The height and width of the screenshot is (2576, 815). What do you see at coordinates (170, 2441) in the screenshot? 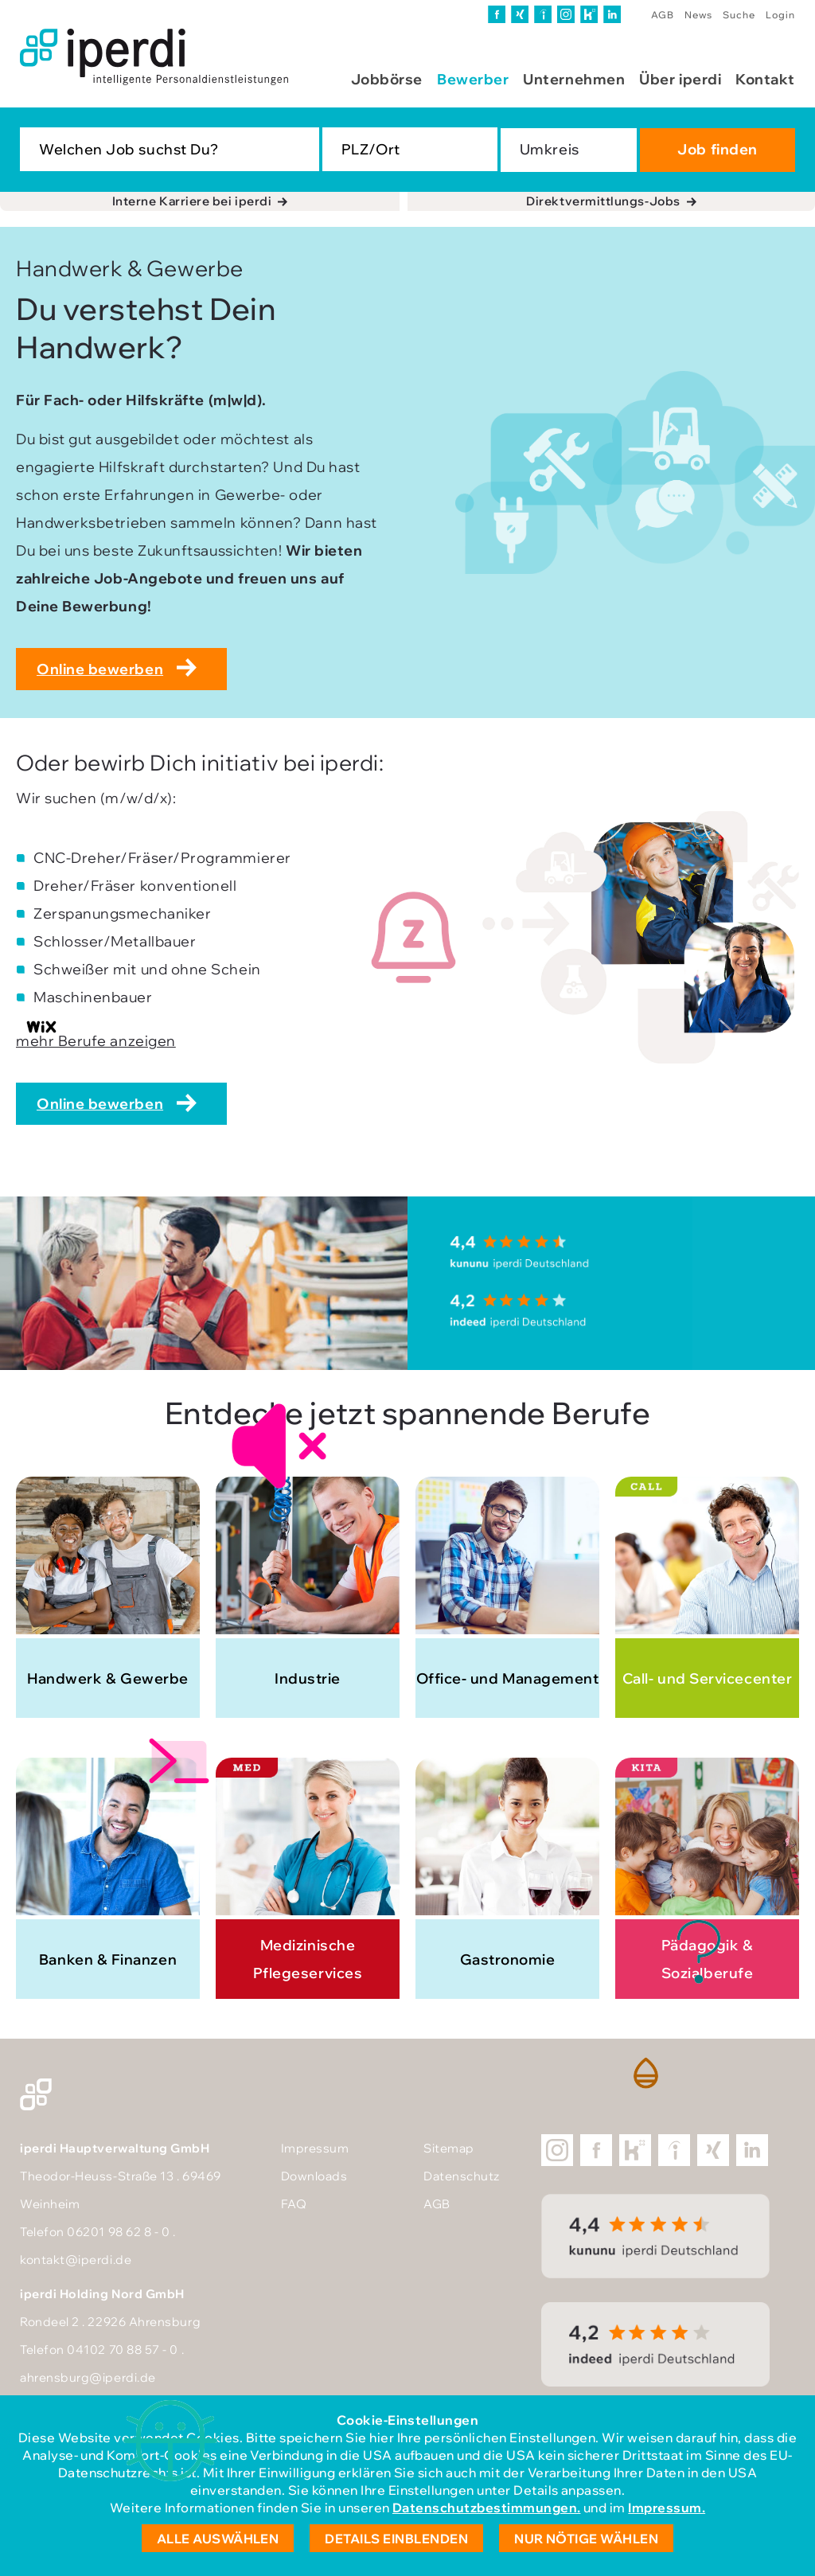
I see `report a bug or issue` at bounding box center [170, 2441].